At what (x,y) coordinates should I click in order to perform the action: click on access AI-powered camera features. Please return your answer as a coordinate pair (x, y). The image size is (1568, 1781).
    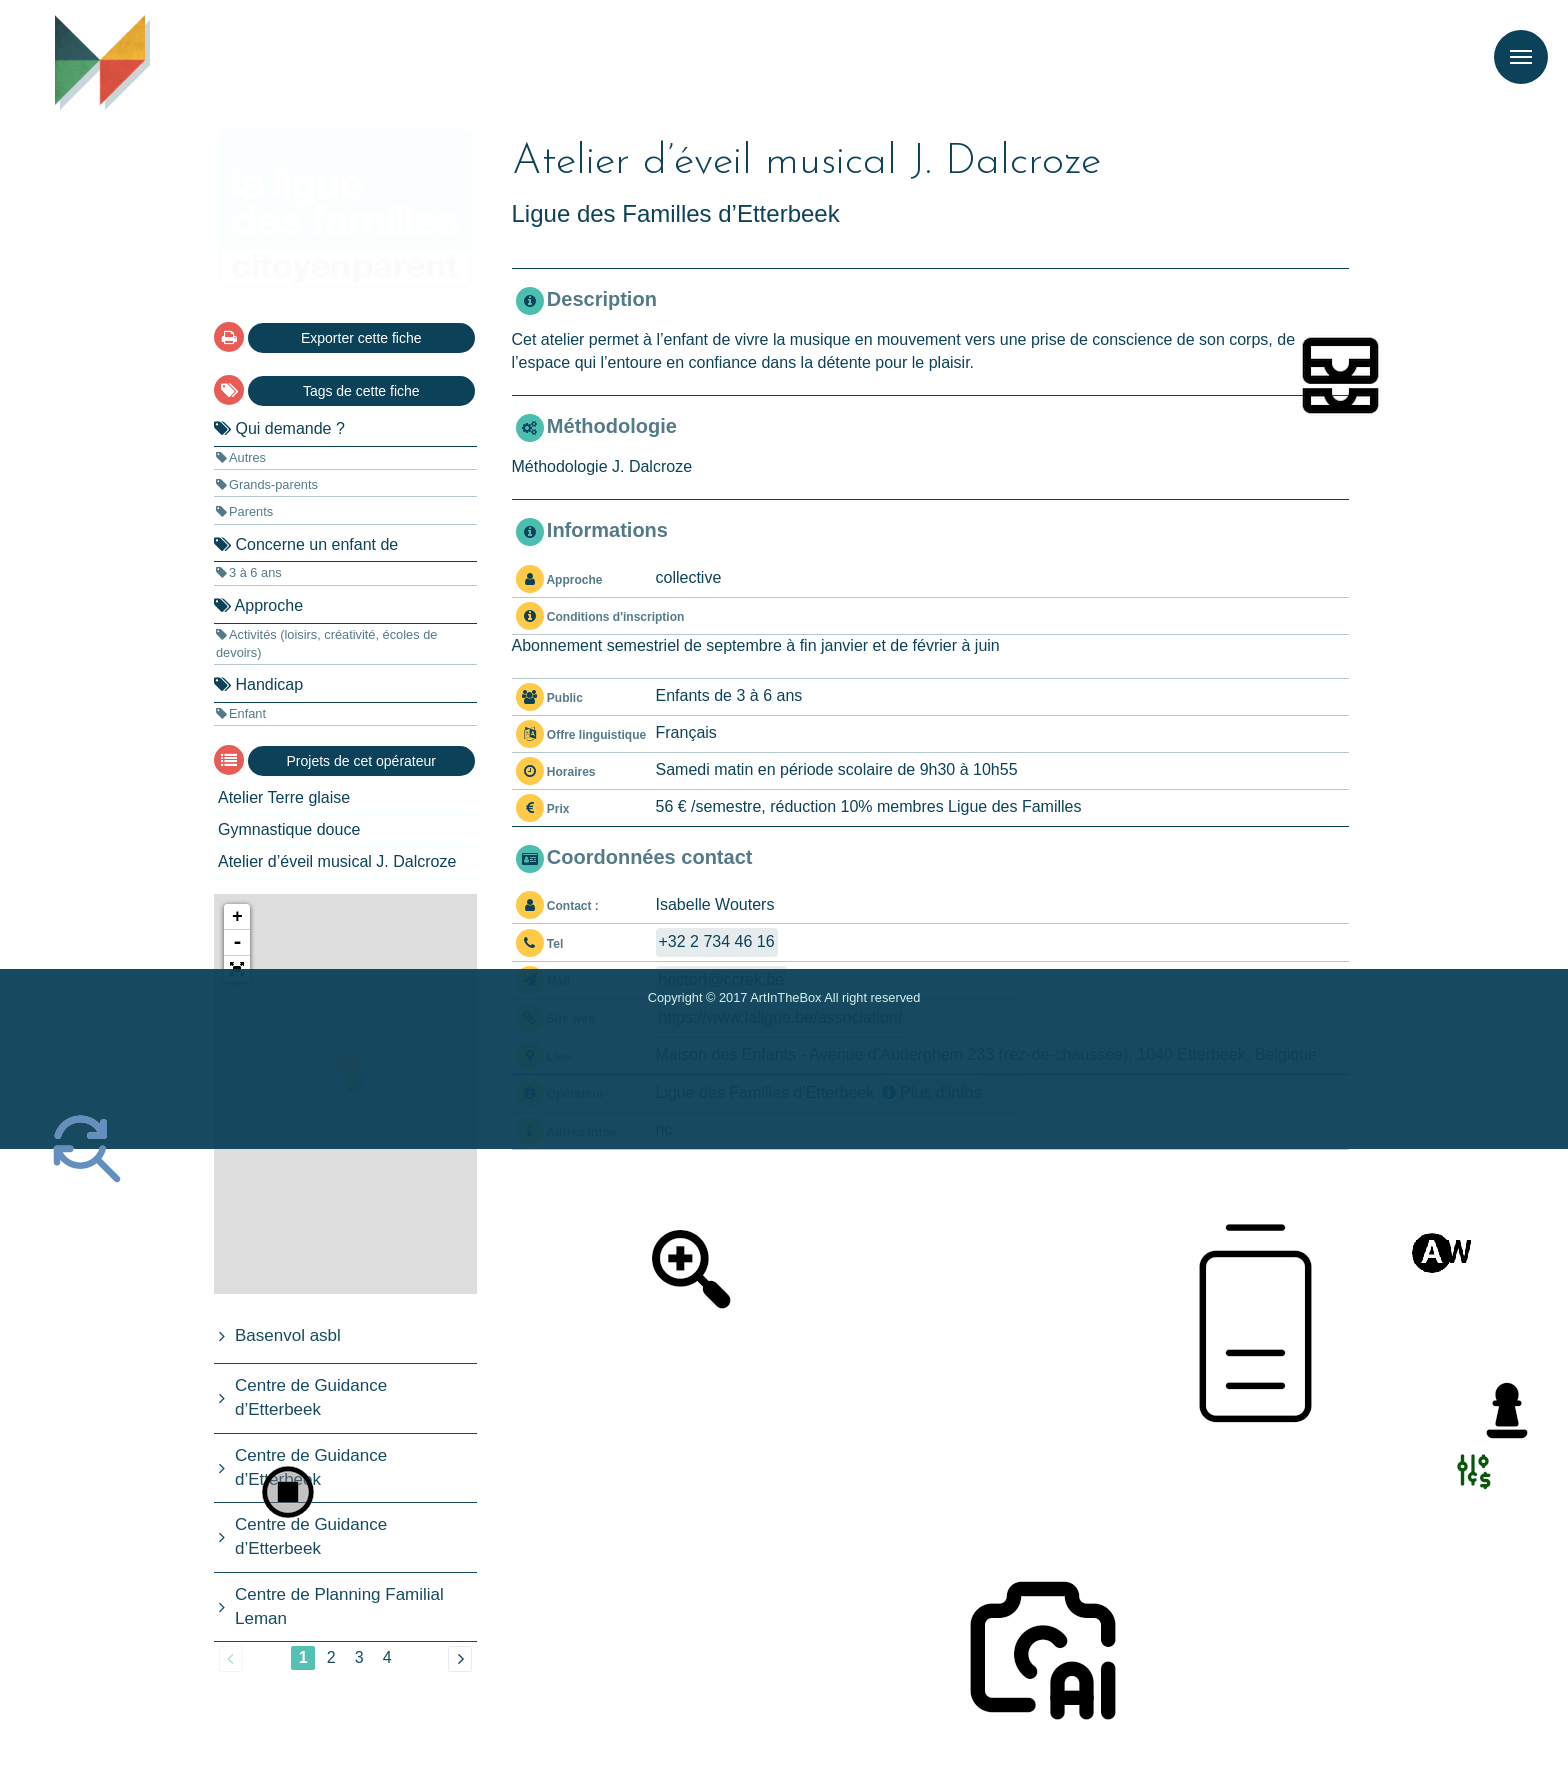
    Looking at the image, I should click on (1043, 1647).